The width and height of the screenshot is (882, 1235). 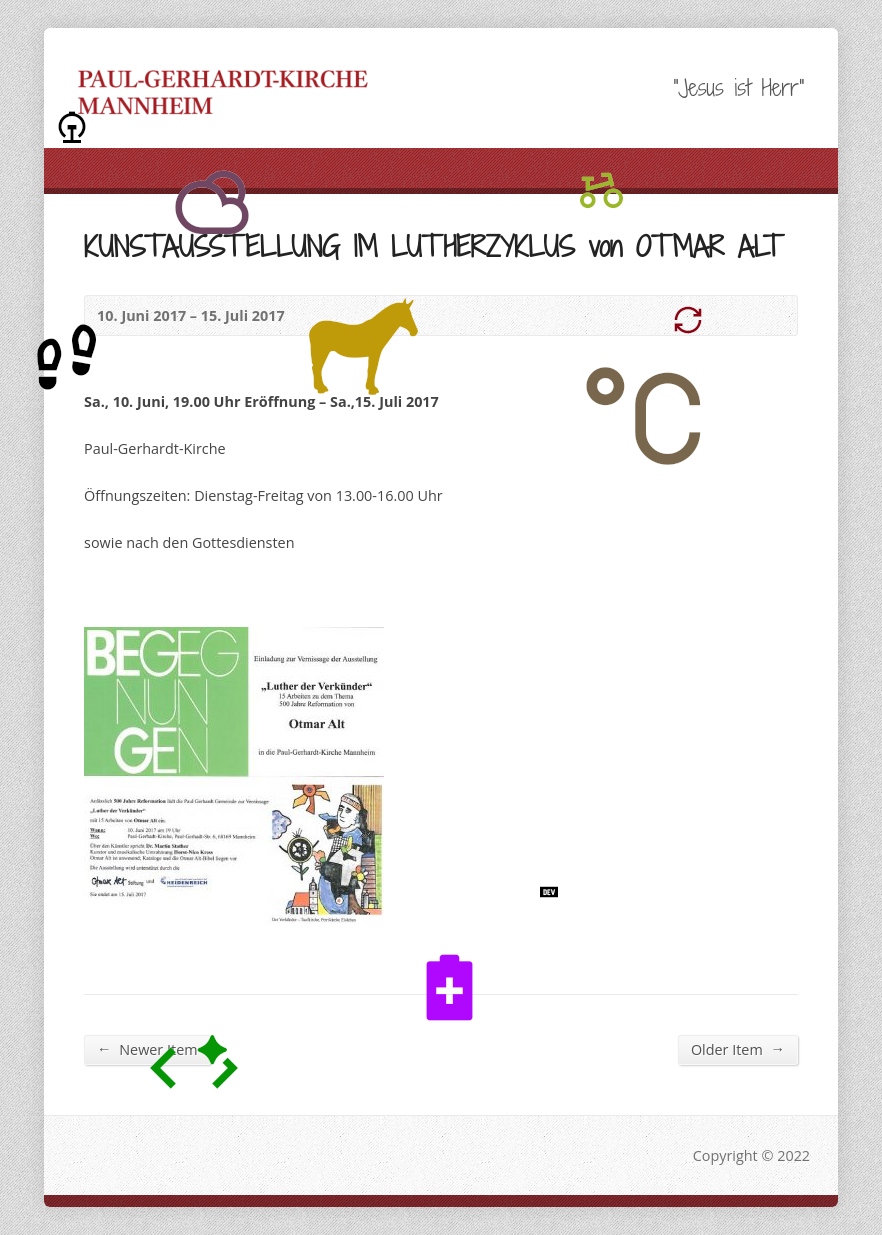 I want to click on access bike rental or sharing services, so click(x=601, y=190).